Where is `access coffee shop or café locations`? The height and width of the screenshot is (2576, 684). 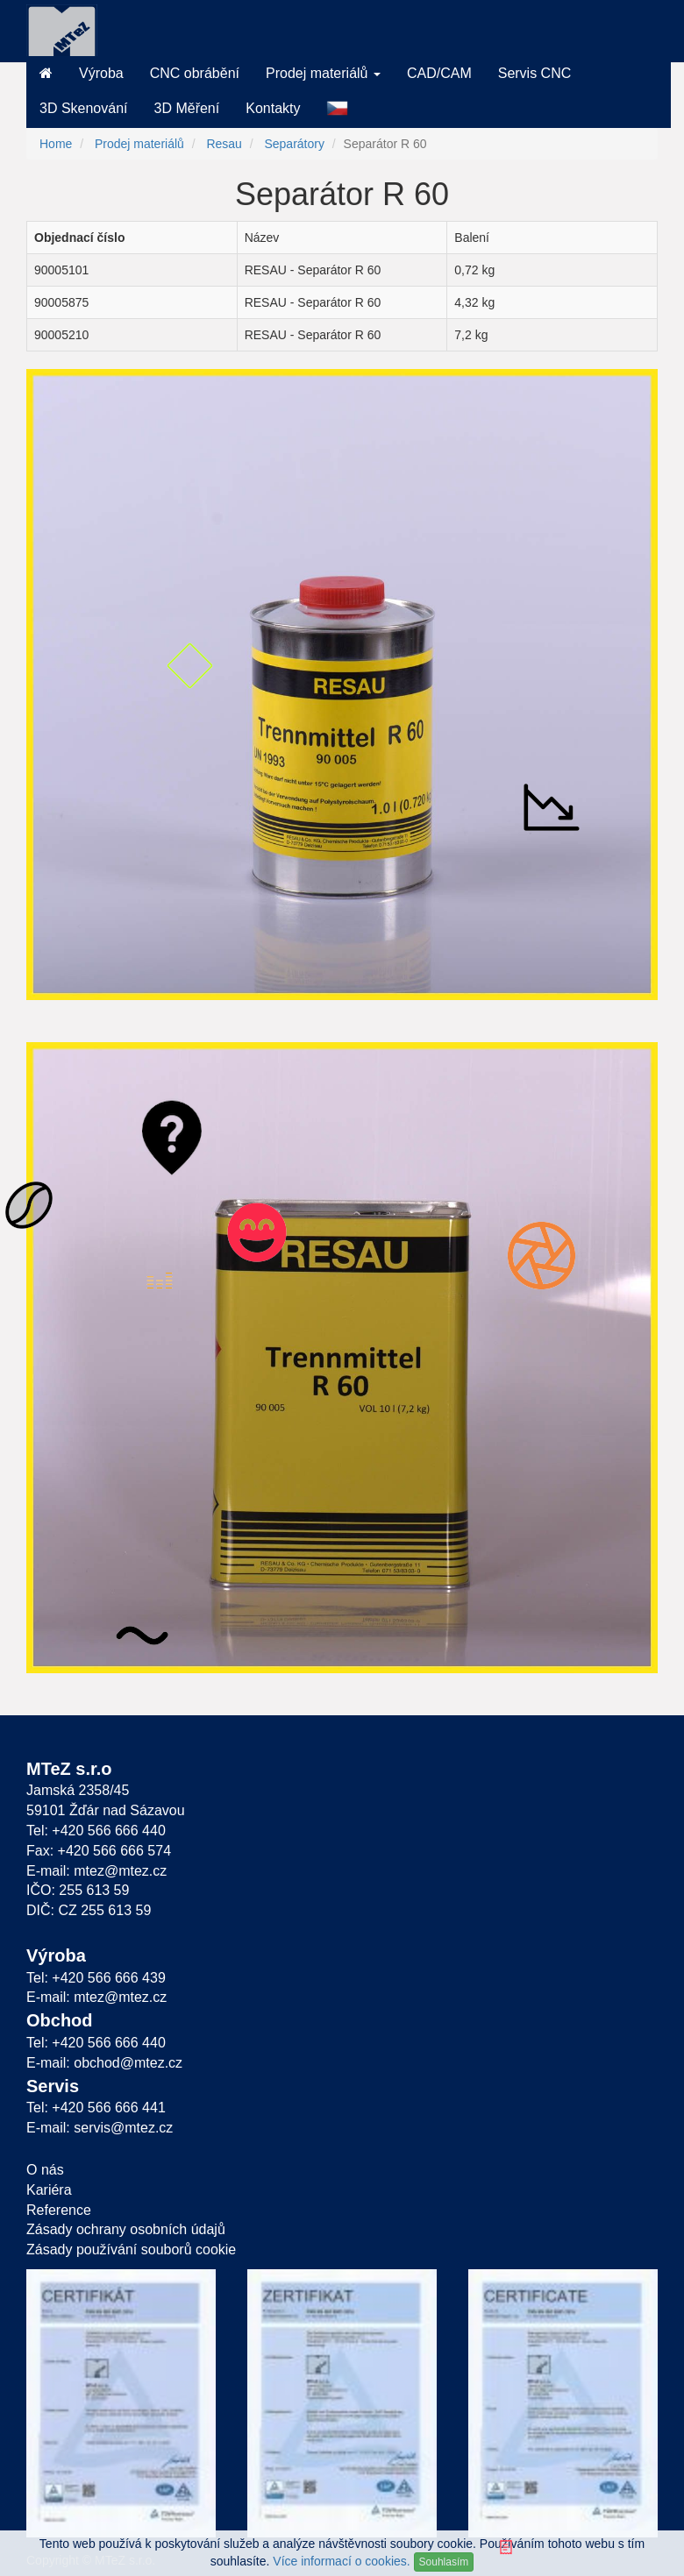
access coffee shop or café locations is located at coordinates (29, 1205).